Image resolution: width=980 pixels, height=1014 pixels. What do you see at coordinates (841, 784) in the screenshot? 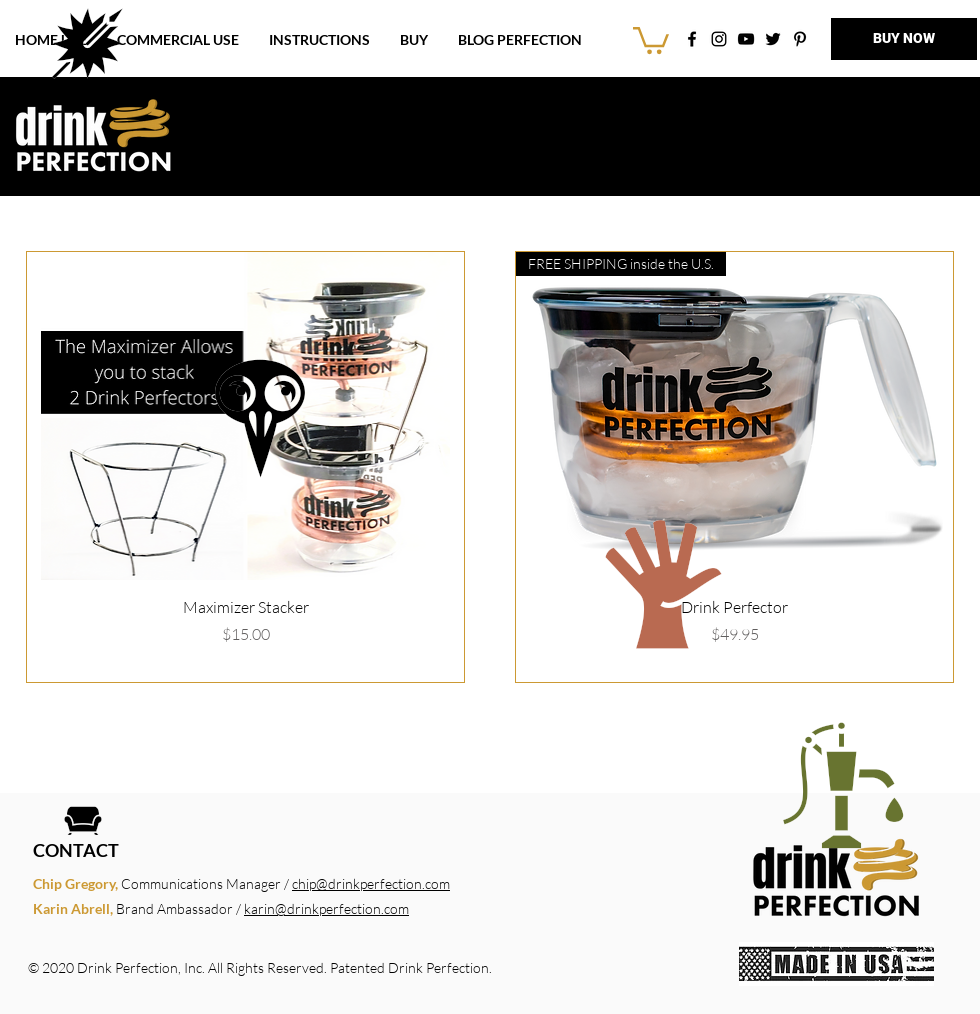
I see `manual water pump tool or equipment` at bounding box center [841, 784].